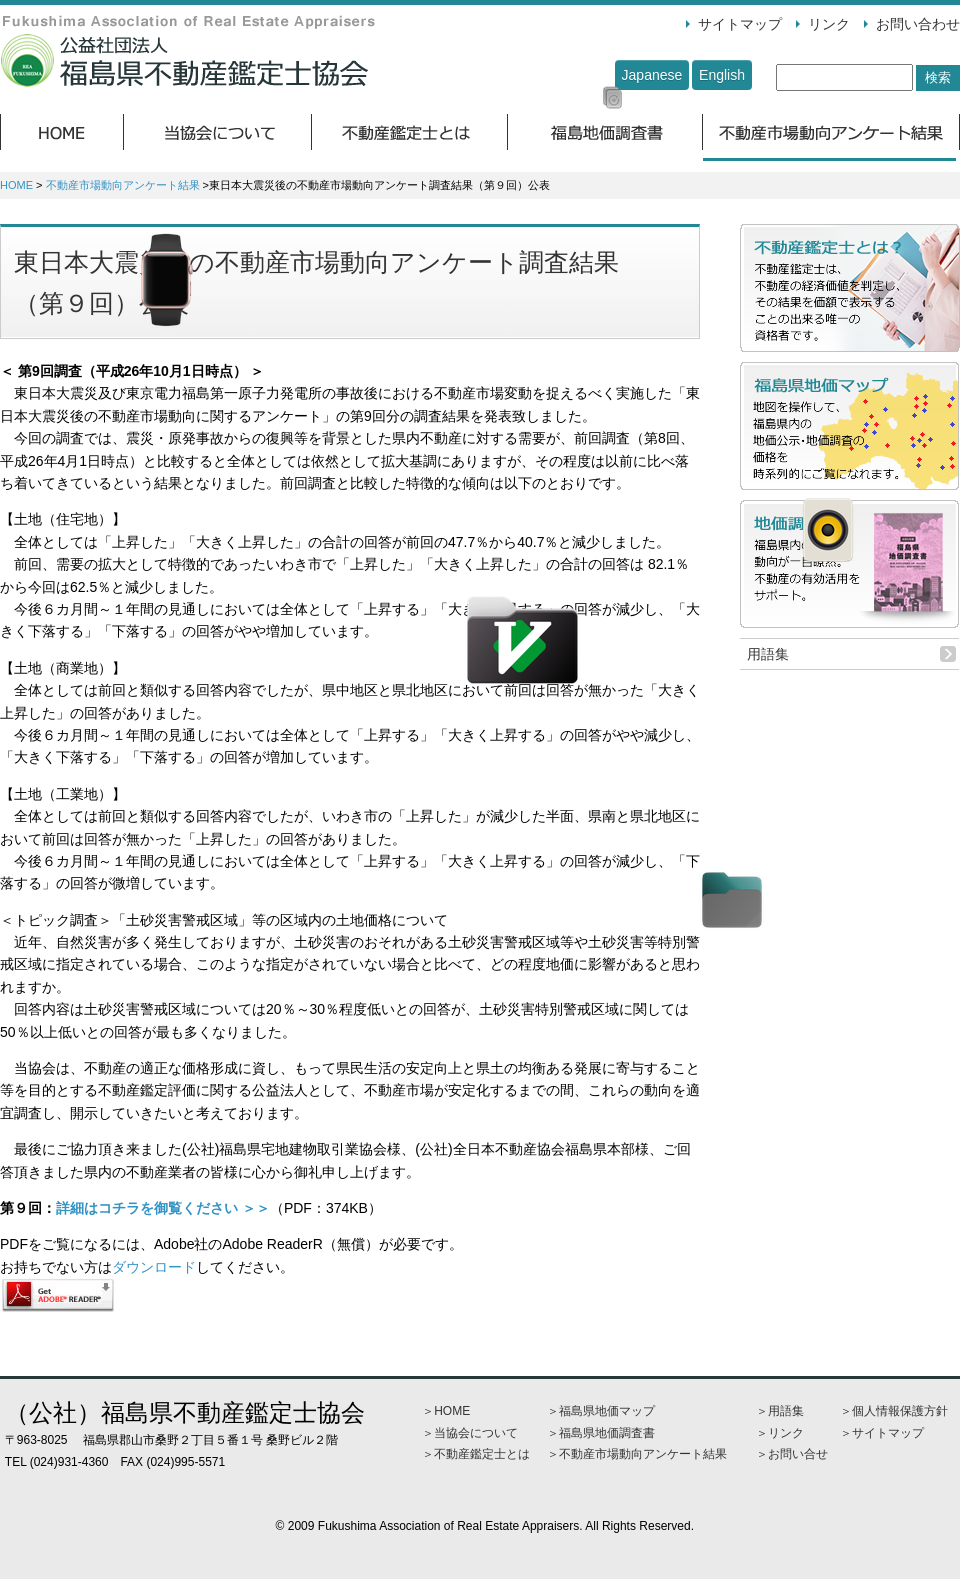 This screenshot has height=1579, width=960. I want to click on apple watch device in connected devices list, so click(166, 280).